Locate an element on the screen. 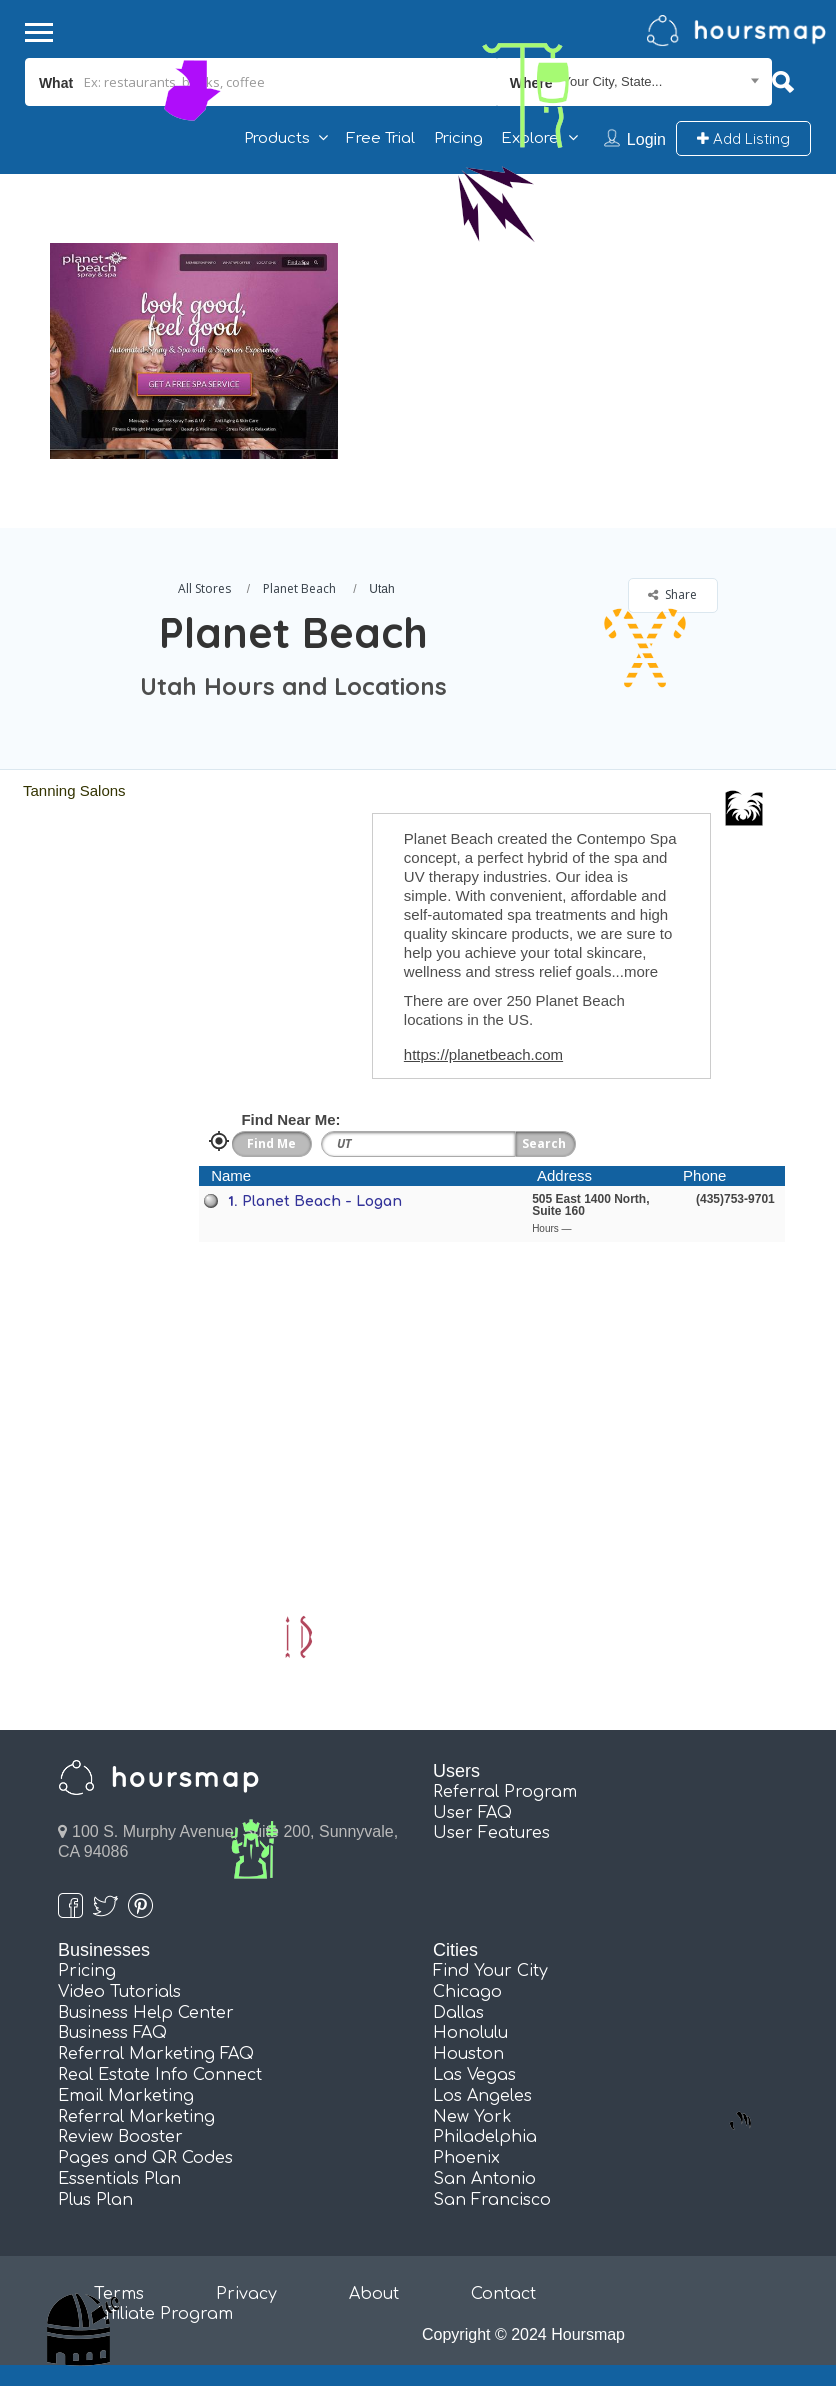 The width and height of the screenshot is (836, 2386). holiday or christmas-themed content is located at coordinates (645, 648).